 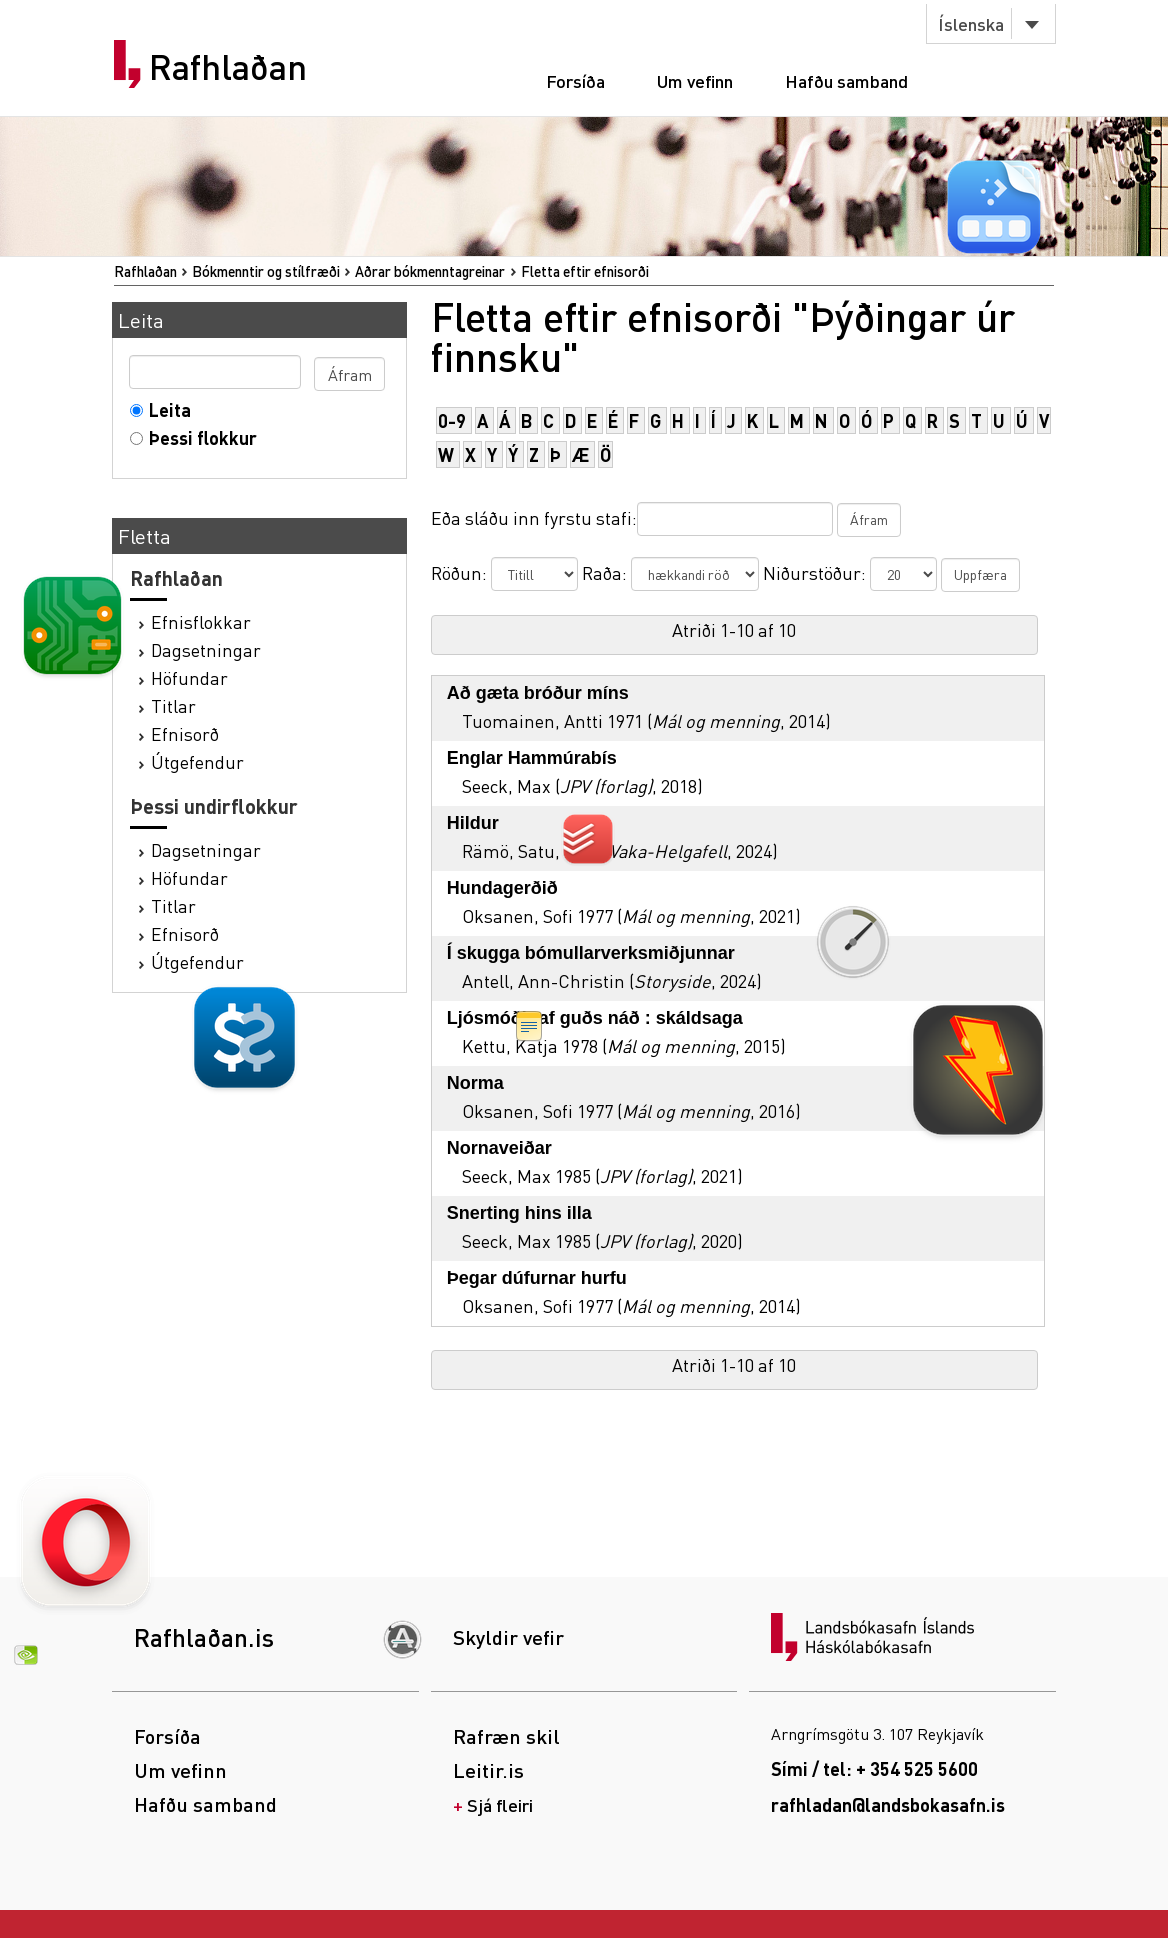 What do you see at coordinates (588, 839) in the screenshot?
I see `open todoist task management app` at bounding box center [588, 839].